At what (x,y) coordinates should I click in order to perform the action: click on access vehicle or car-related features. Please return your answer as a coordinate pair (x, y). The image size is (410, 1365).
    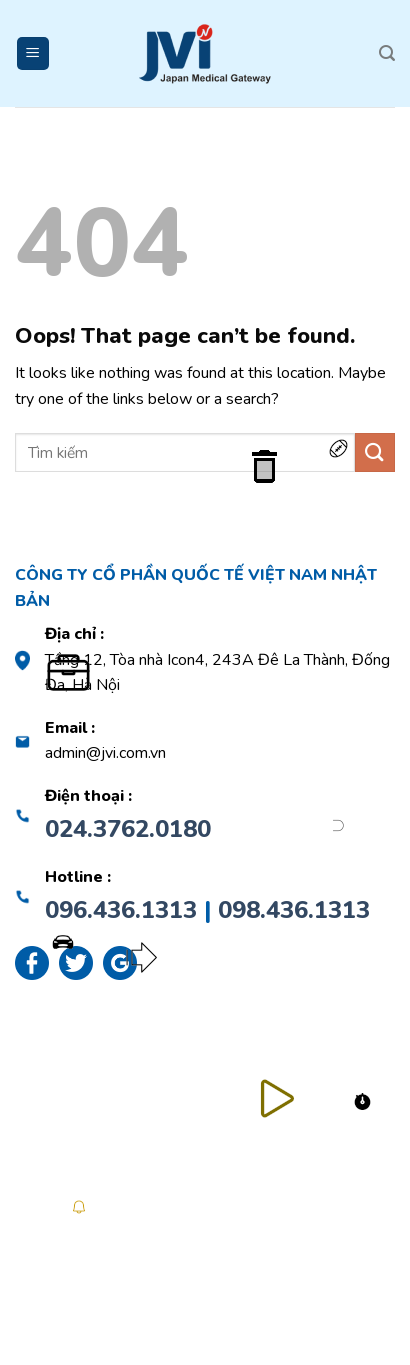
    Looking at the image, I should click on (63, 942).